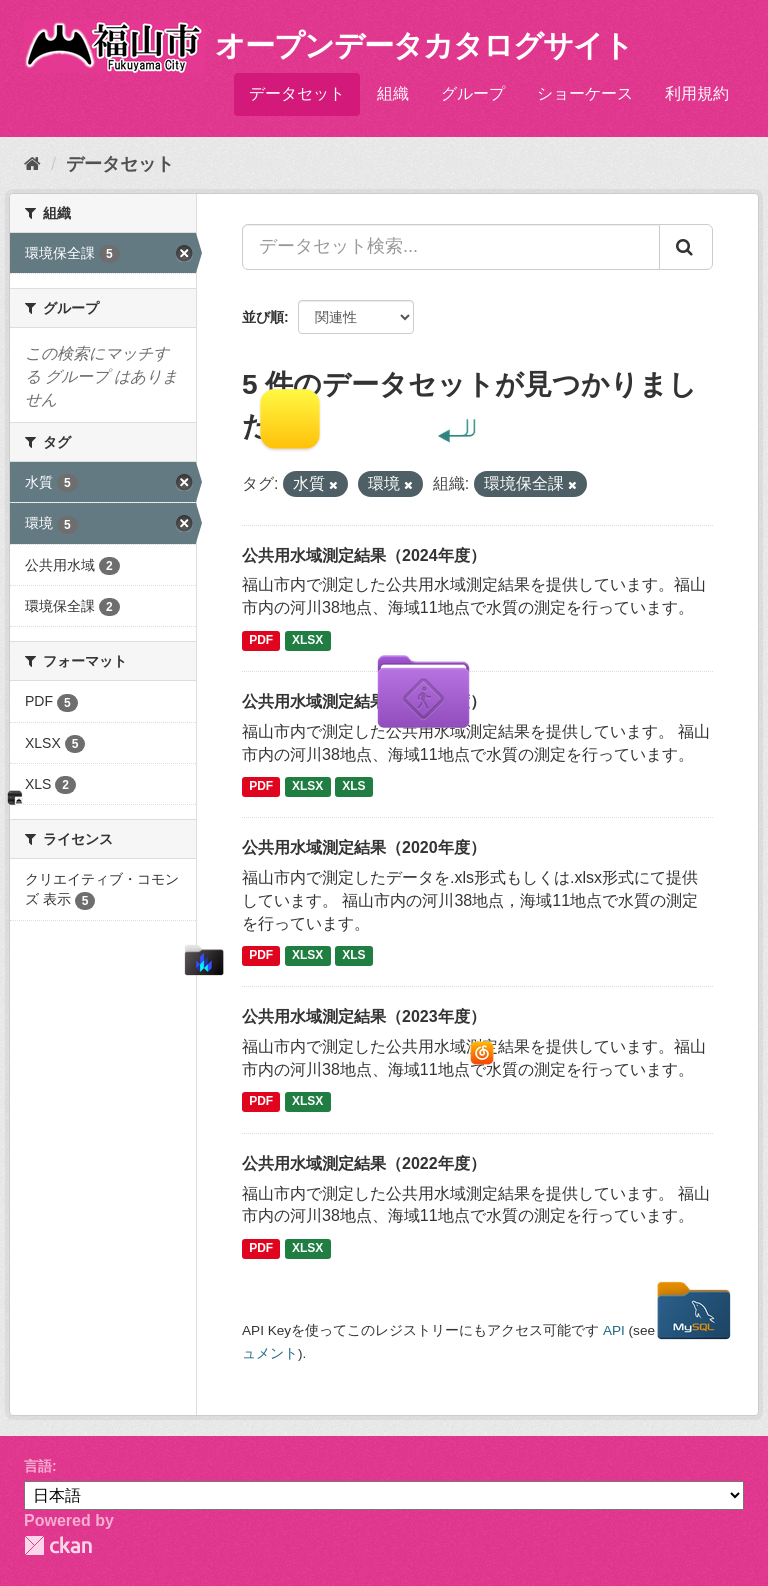 The image size is (768, 1586). Describe the element at coordinates (482, 1053) in the screenshot. I see `open netease cloud music app` at that location.